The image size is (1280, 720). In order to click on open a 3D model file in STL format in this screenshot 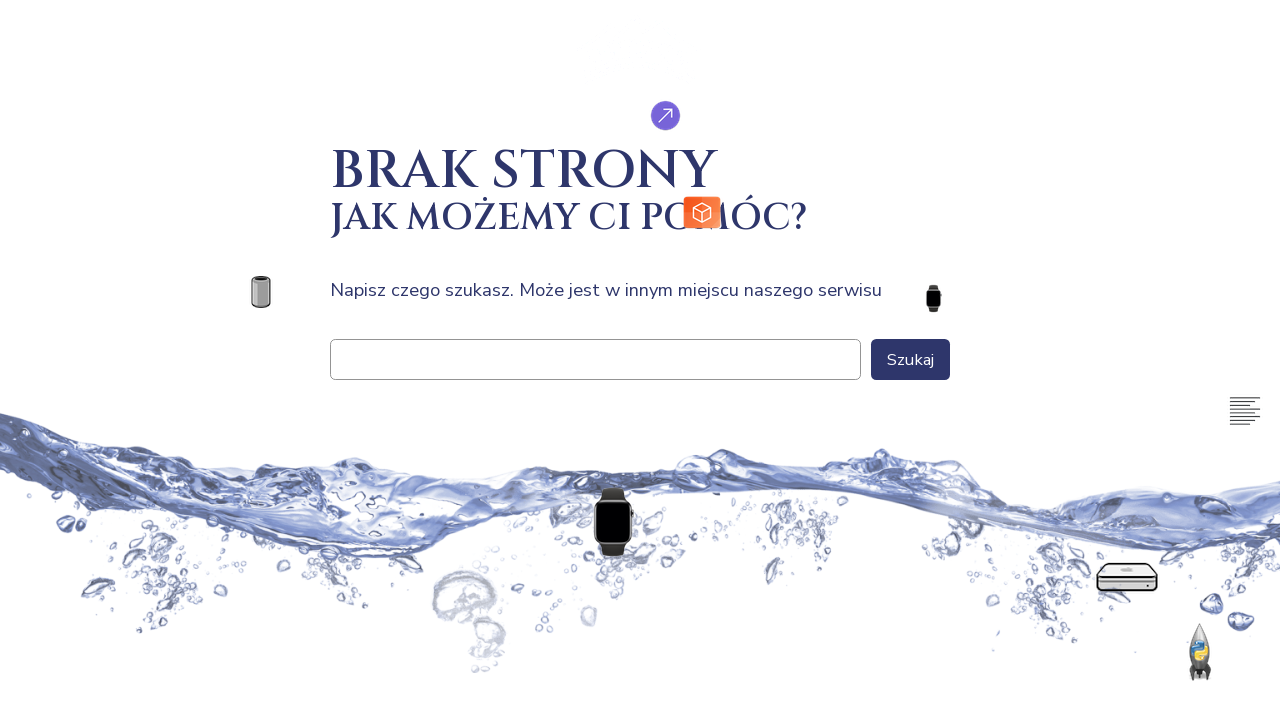, I will do `click(702, 211)`.